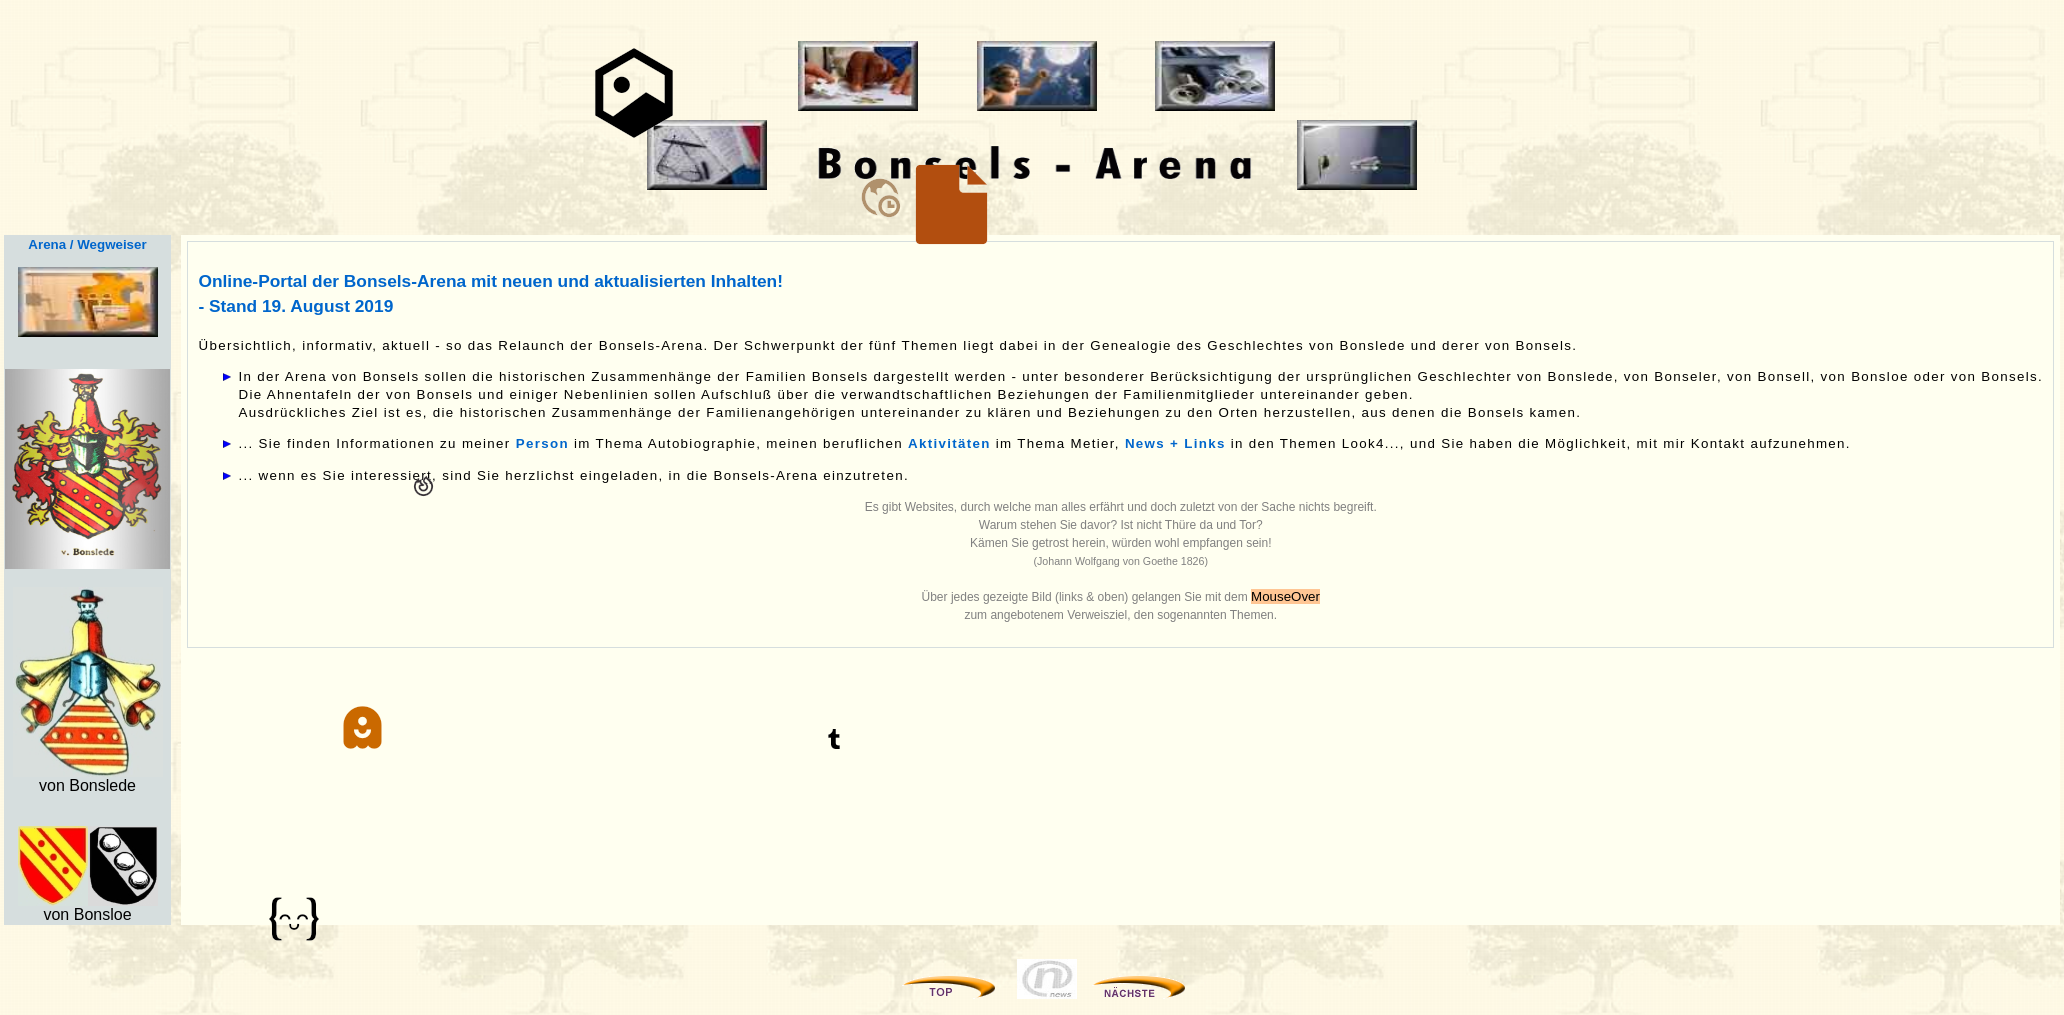 The width and height of the screenshot is (2064, 1015). I want to click on friendly ghost avatar or profile icon, so click(362, 727).